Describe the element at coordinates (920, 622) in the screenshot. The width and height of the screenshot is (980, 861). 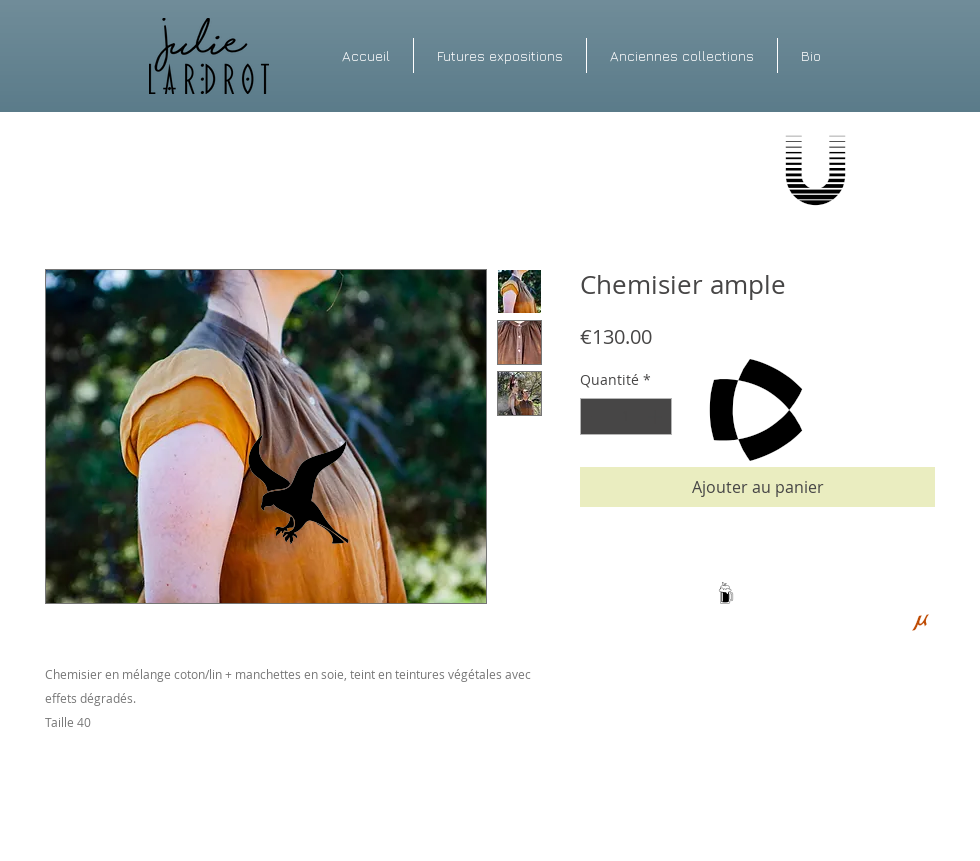
I see `open MicroStation application` at that location.